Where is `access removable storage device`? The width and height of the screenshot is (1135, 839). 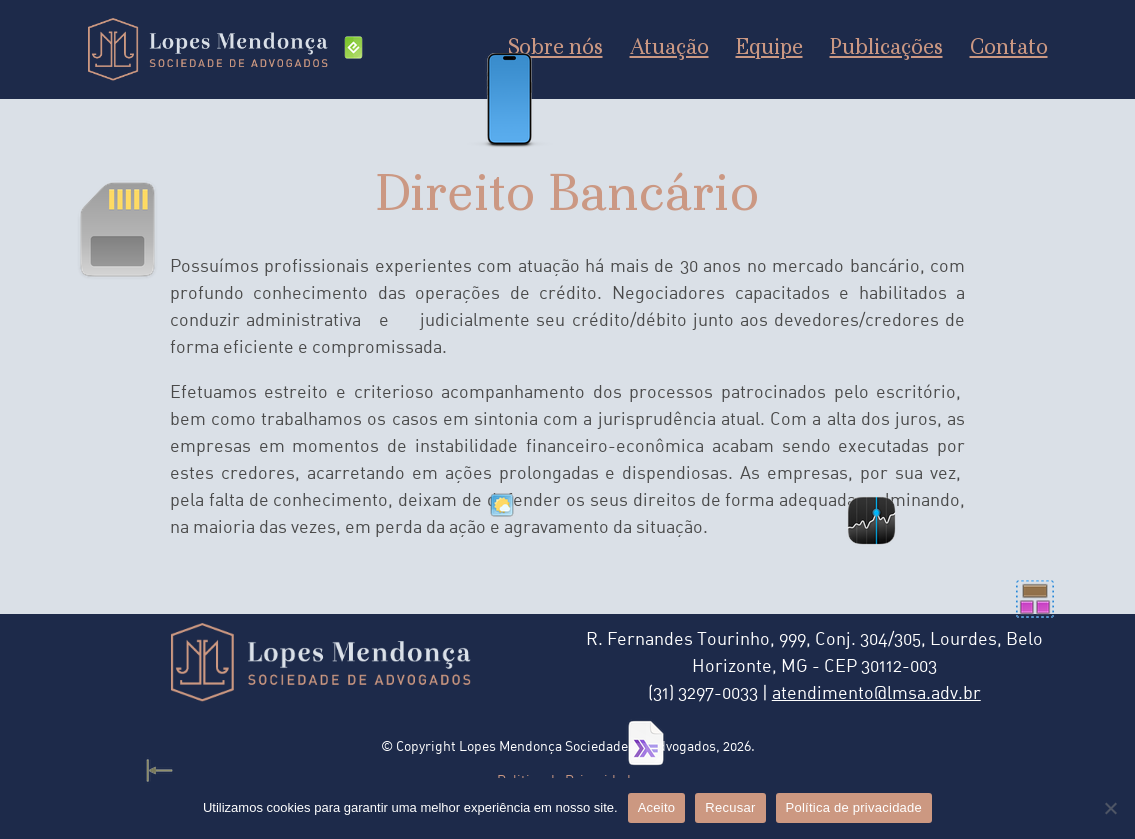 access removable storage device is located at coordinates (117, 229).